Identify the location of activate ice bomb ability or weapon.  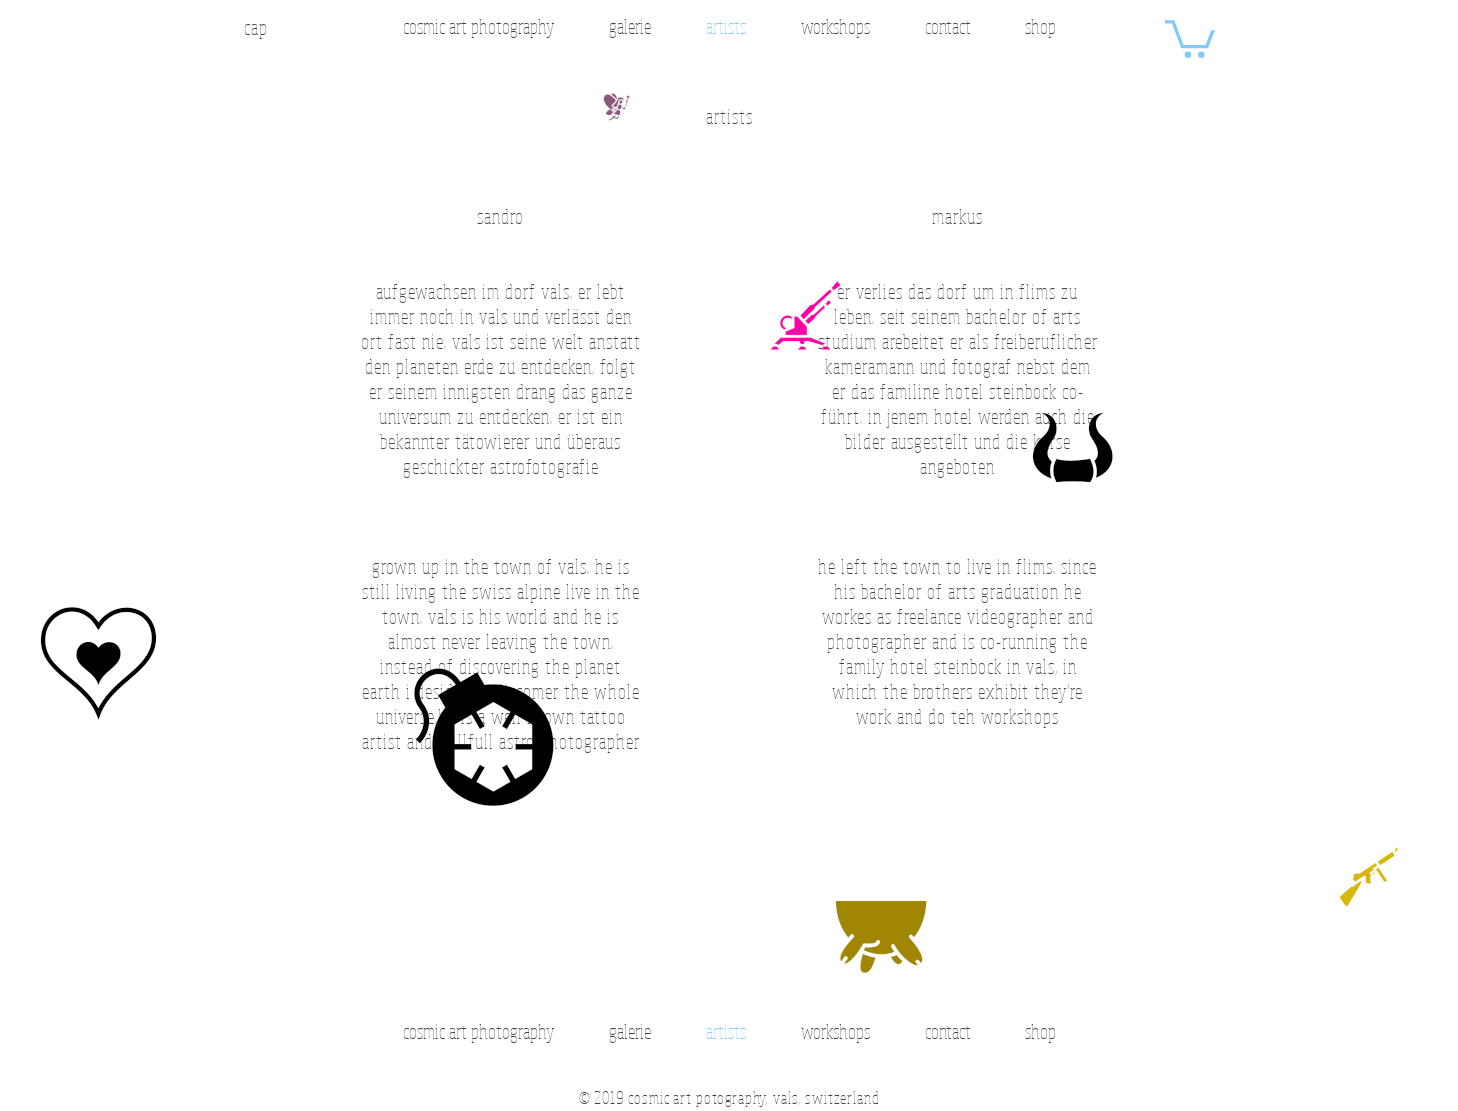
(484, 737).